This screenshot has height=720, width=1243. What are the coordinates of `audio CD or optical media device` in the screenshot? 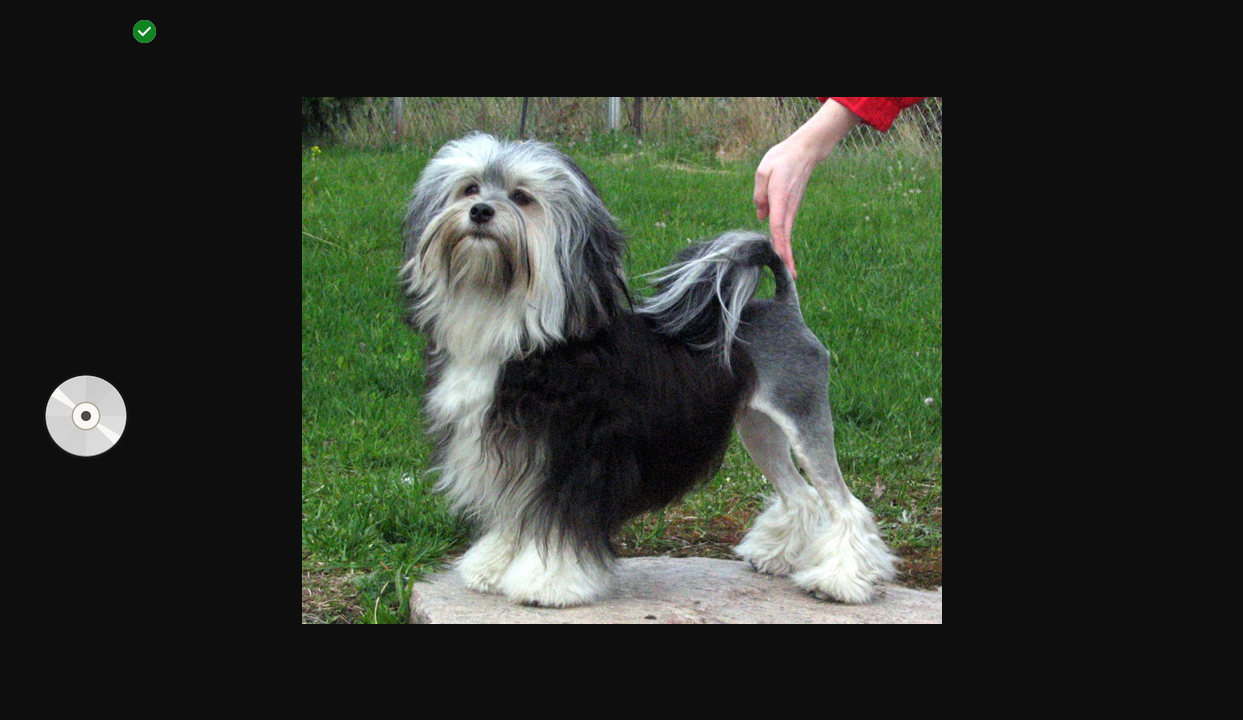 It's located at (86, 416).